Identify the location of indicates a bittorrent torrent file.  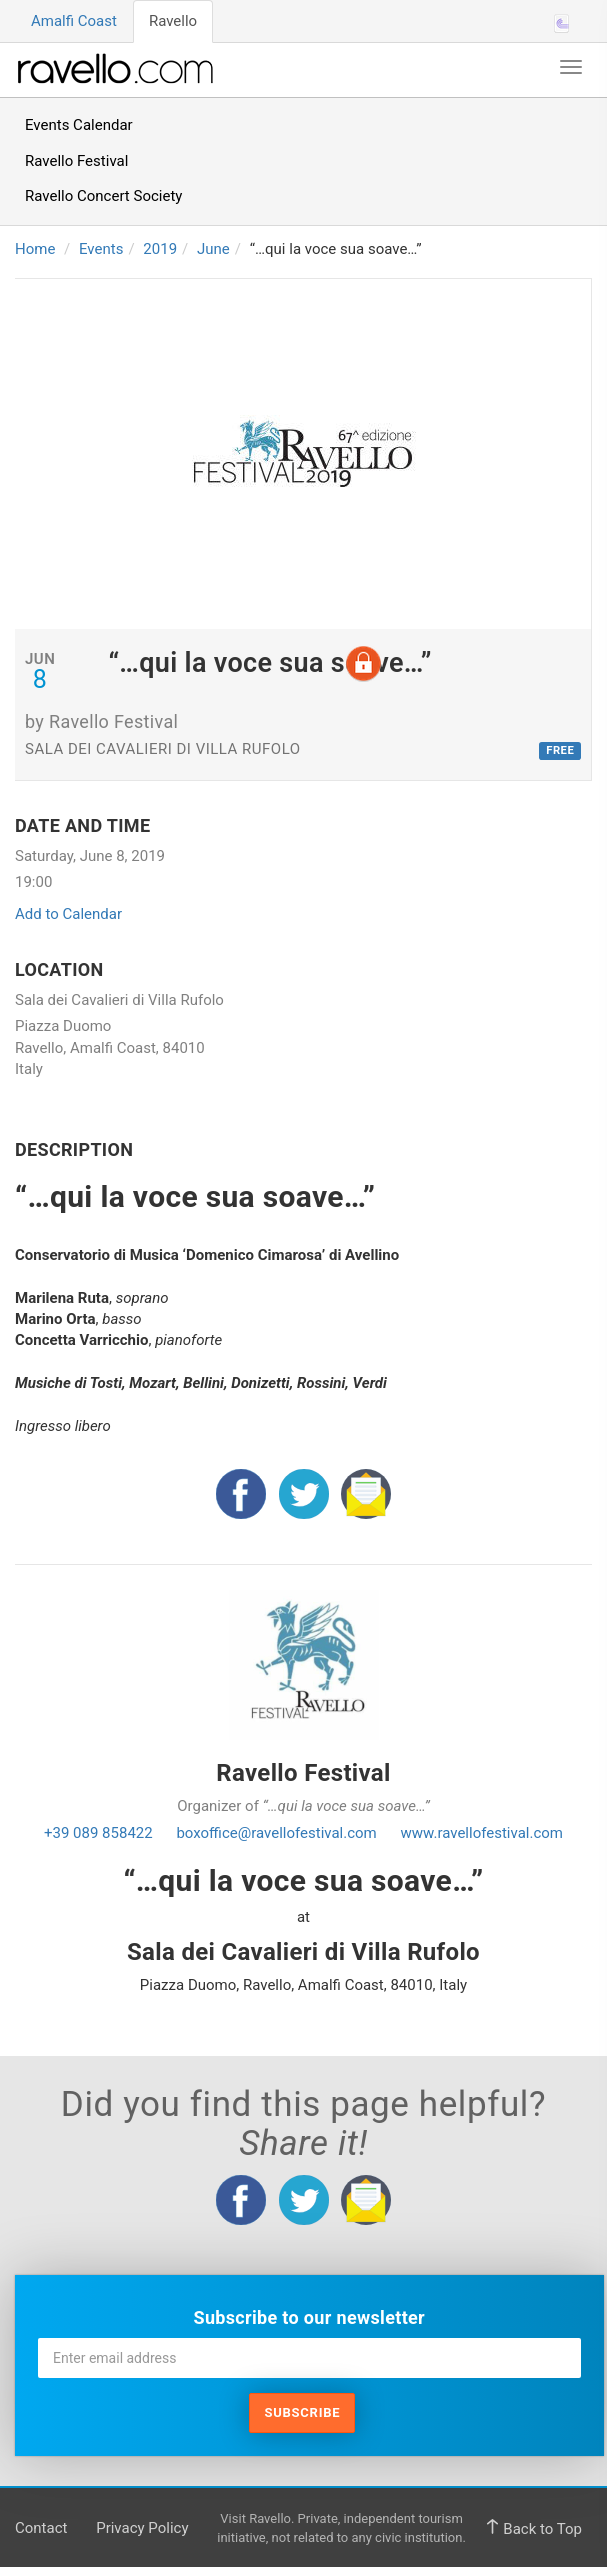
(561, 23).